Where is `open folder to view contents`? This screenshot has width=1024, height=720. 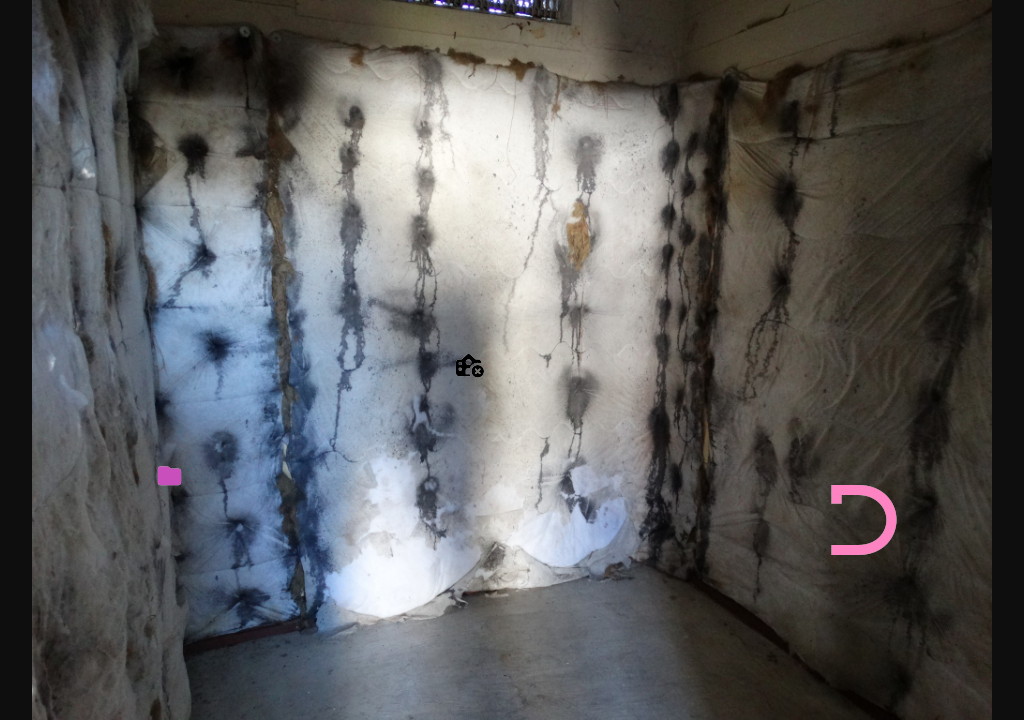 open folder to view contents is located at coordinates (169, 476).